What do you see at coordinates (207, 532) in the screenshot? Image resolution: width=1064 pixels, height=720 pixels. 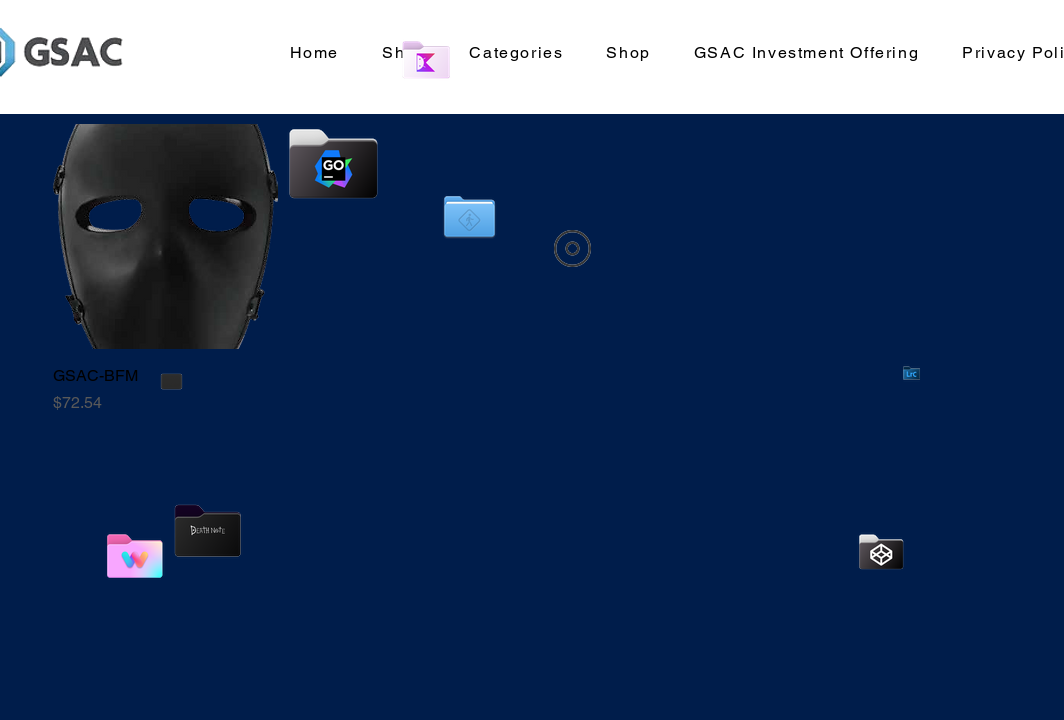 I see `folder containing death note anime/manga related files` at bounding box center [207, 532].